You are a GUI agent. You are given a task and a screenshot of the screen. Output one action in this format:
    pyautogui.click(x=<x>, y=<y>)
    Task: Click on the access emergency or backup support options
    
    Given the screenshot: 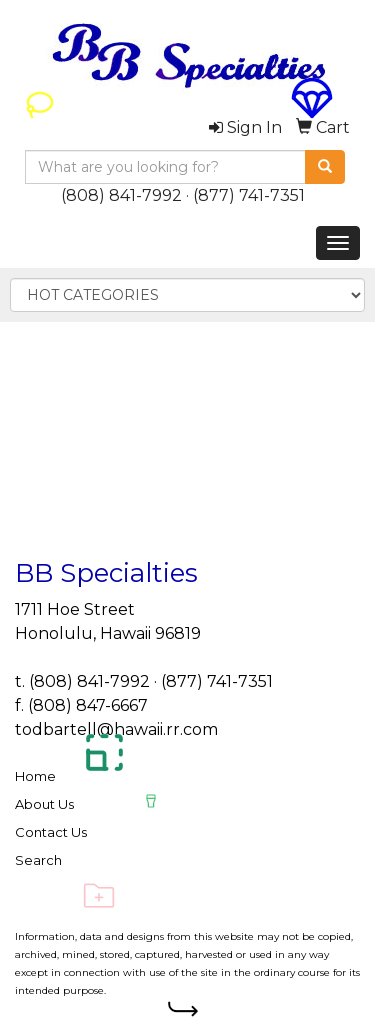 What is the action you would take?
    pyautogui.click(x=312, y=98)
    